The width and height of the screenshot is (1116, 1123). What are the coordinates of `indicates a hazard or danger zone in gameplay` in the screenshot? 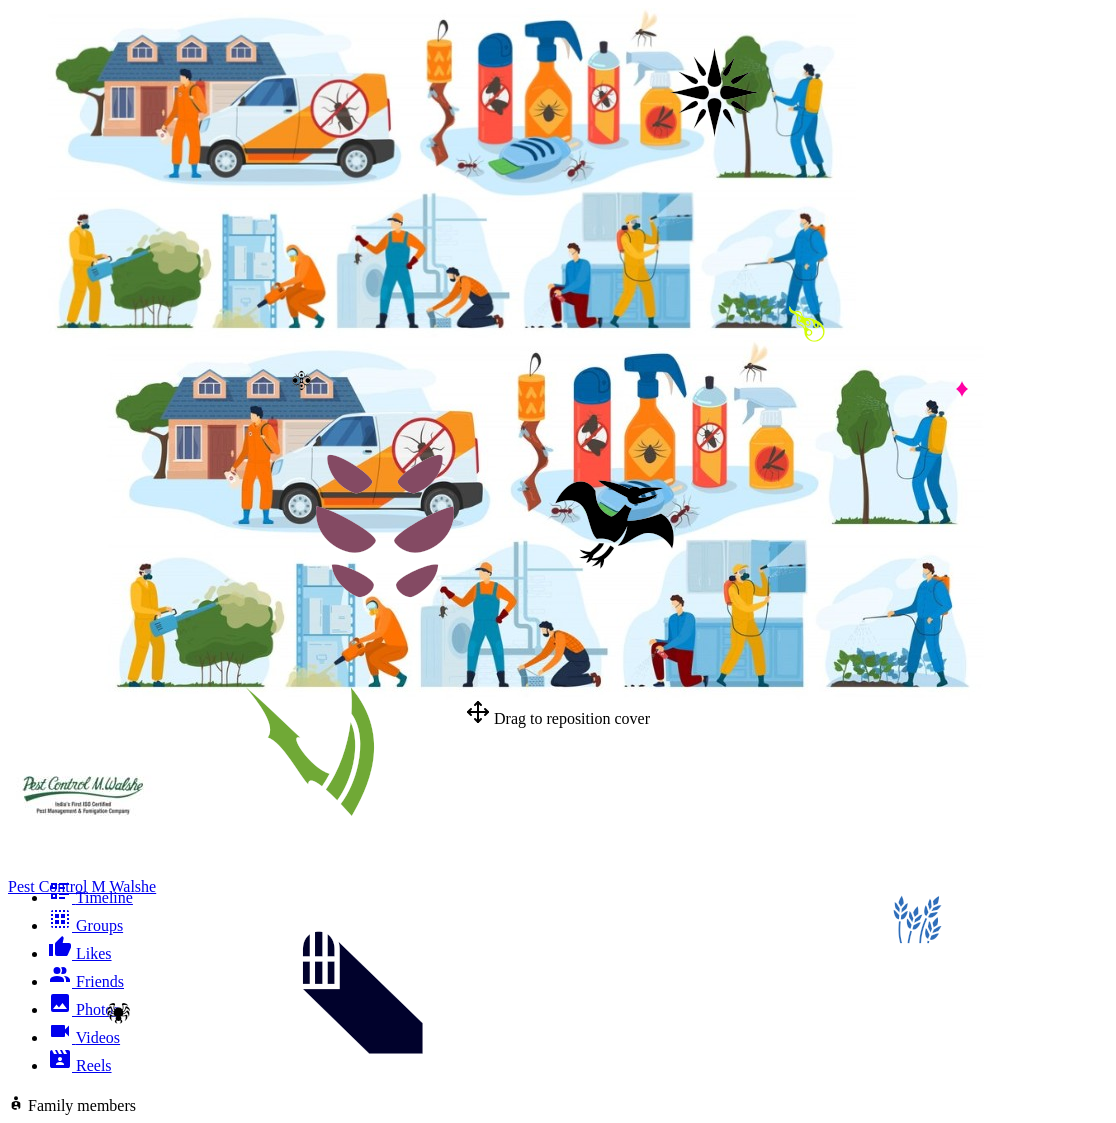 It's located at (714, 92).